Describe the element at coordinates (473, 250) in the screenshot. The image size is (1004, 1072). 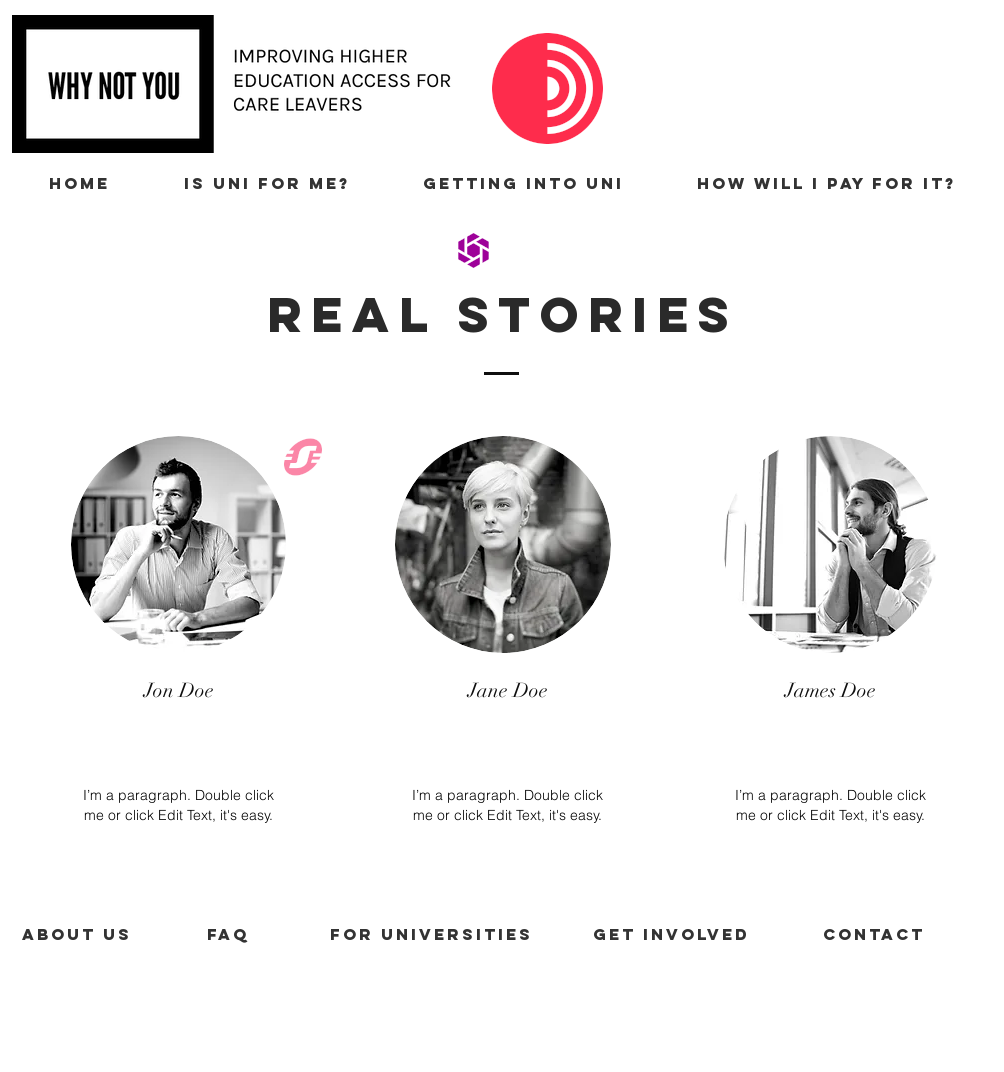
I see `SecurityScorecard company logo` at that location.